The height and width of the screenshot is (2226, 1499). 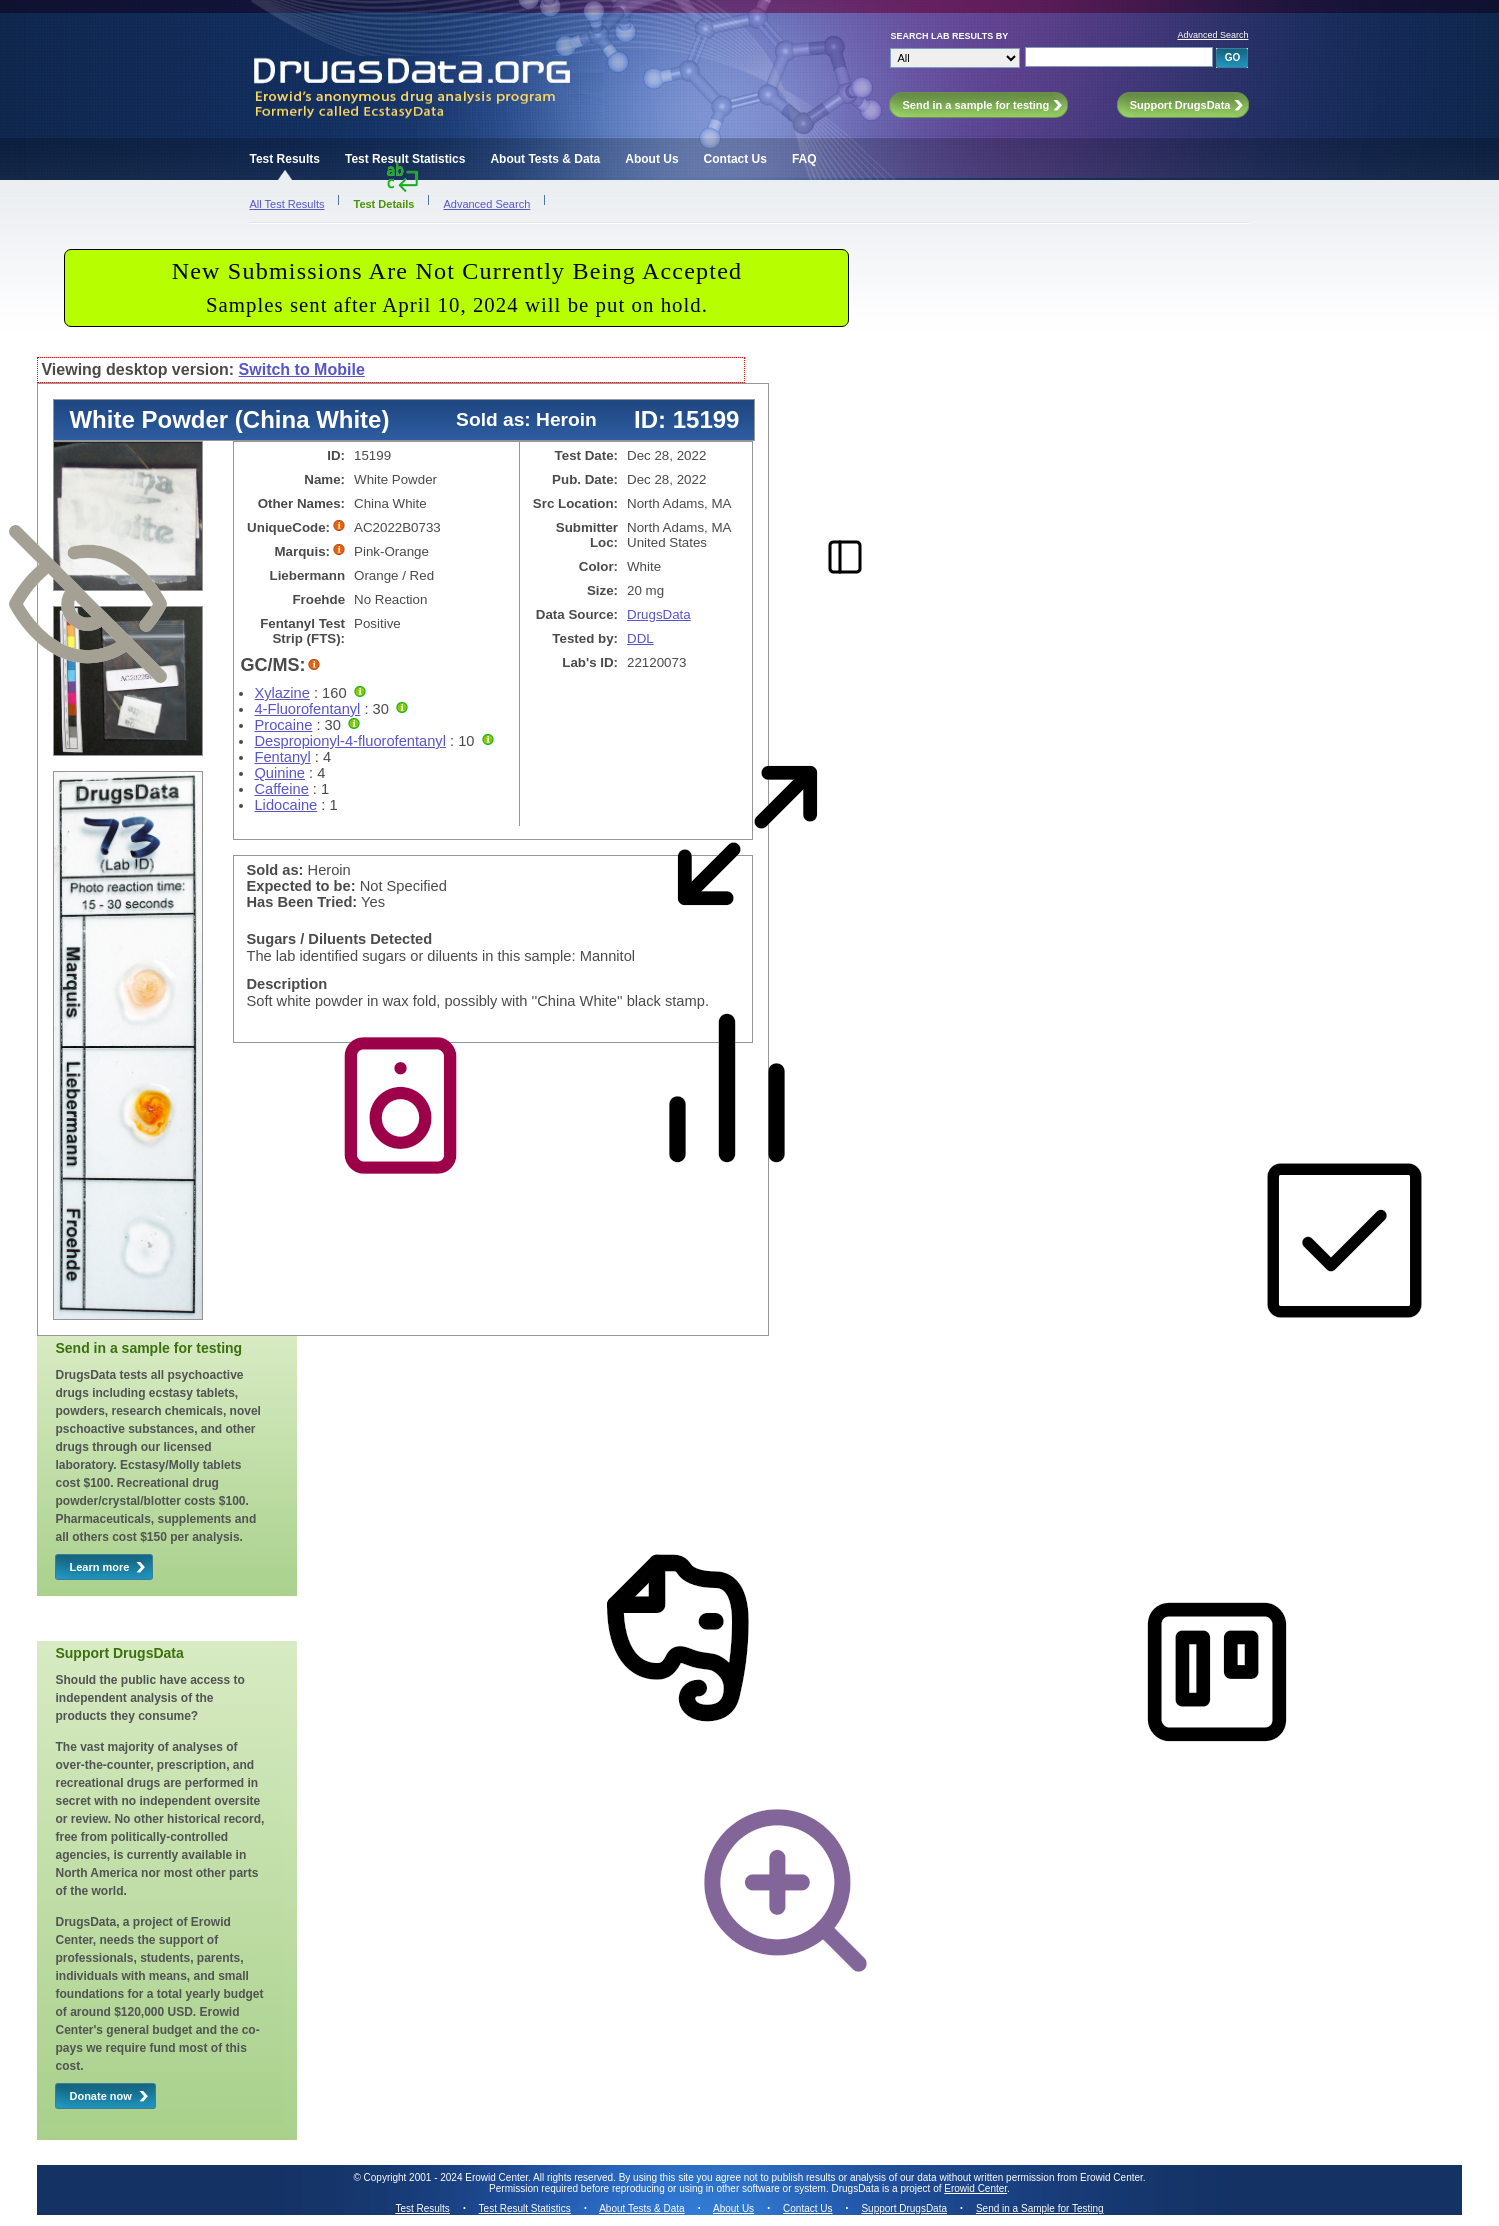 I want to click on open Trello app, so click(x=1217, y=1672).